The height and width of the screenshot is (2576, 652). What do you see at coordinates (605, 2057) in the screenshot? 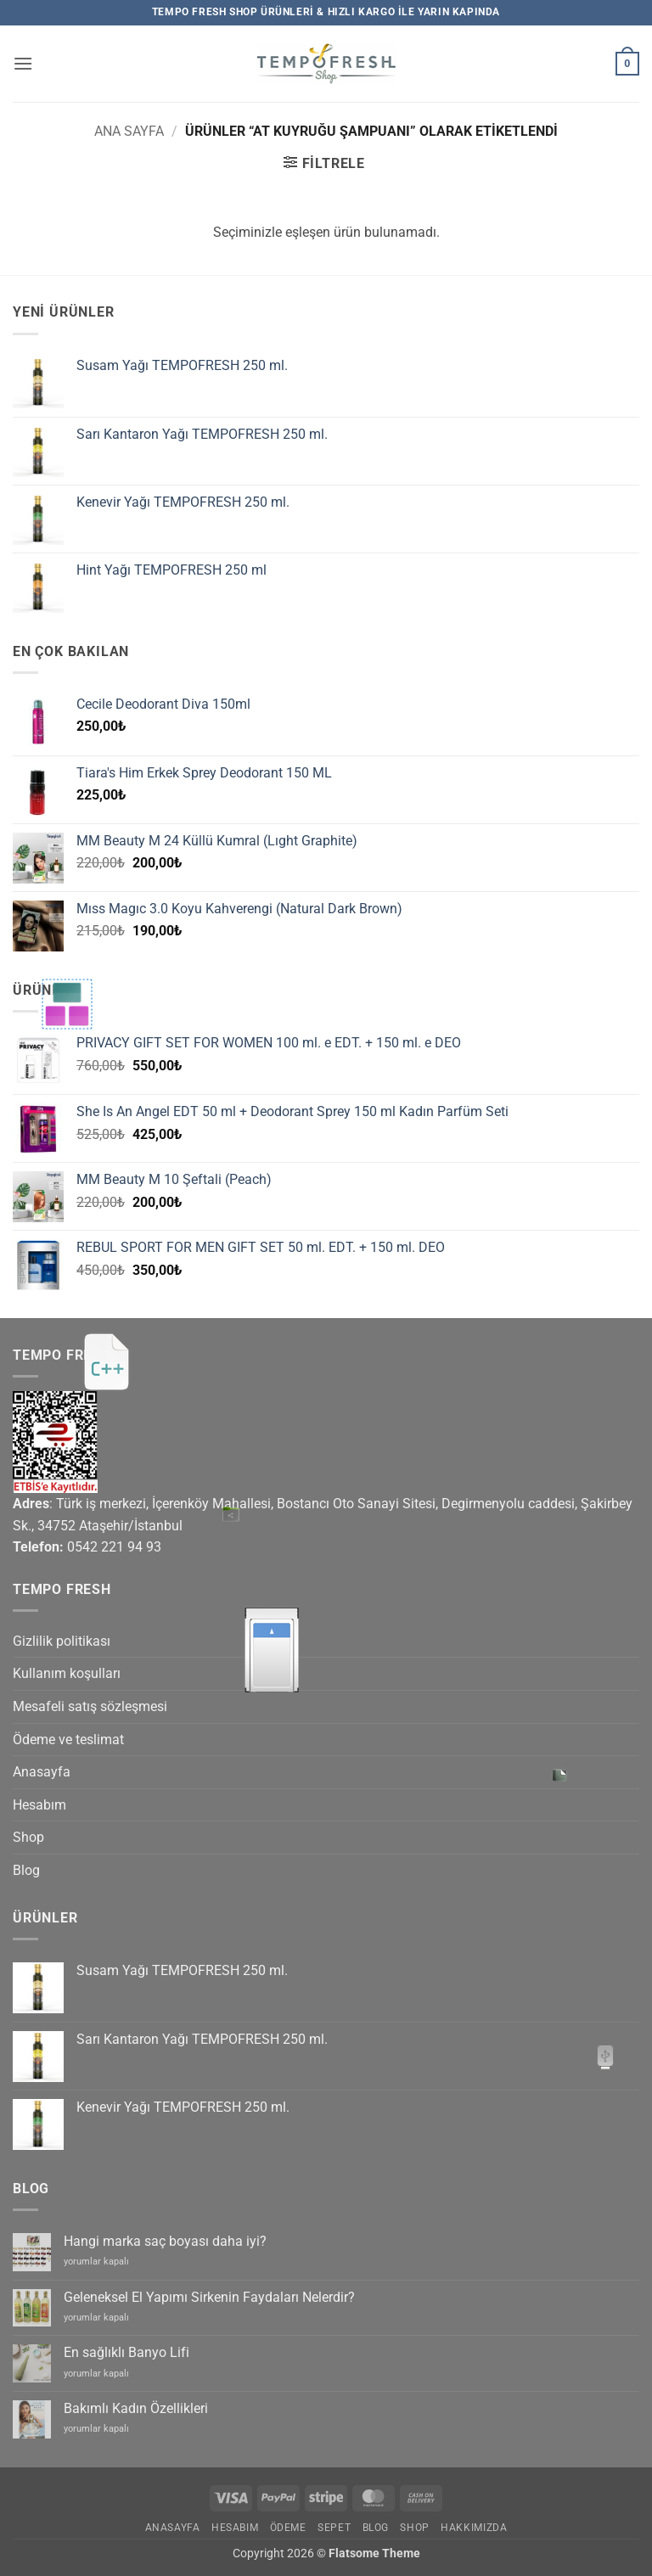
I see `access connected USB storage device` at bounding box center [605, 2057].